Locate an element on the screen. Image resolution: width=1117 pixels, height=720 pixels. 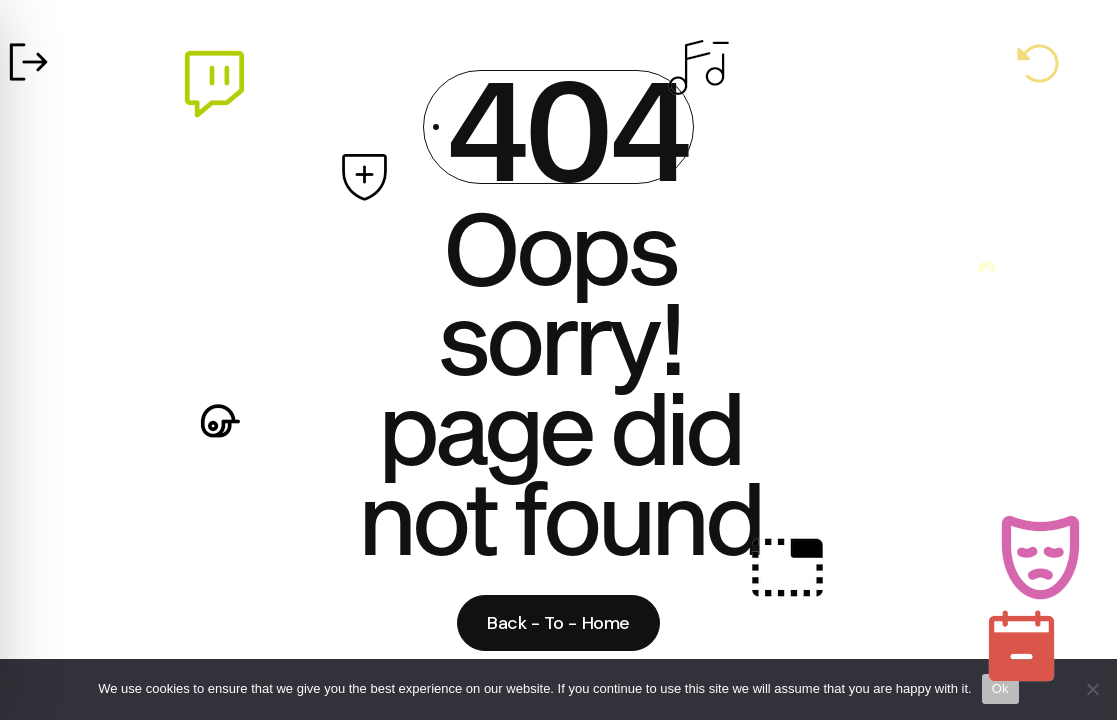
an inactive or background browser tab is located at coordinates (787, 567).